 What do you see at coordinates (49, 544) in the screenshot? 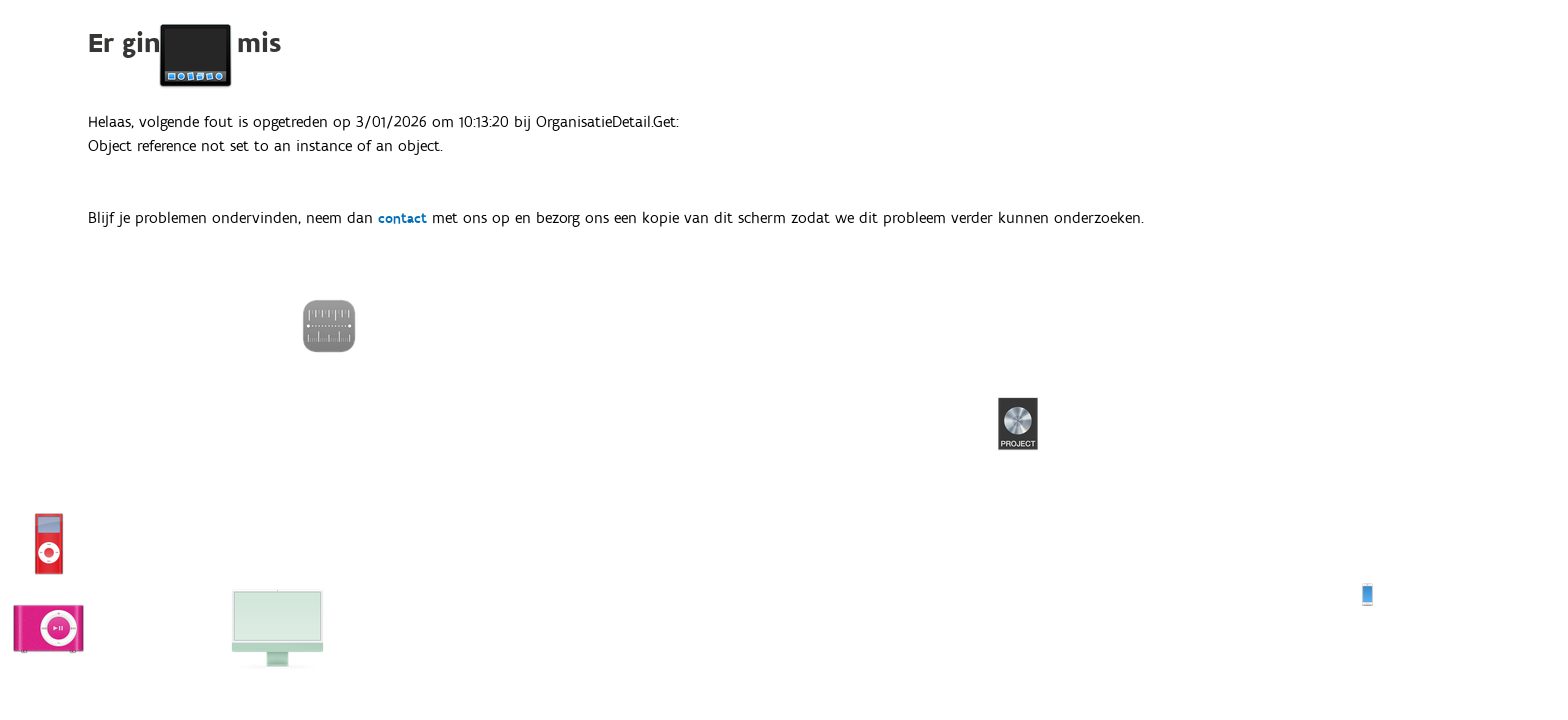
I see `indicates a connected iPod nano device` at bounding box center [49, 544].